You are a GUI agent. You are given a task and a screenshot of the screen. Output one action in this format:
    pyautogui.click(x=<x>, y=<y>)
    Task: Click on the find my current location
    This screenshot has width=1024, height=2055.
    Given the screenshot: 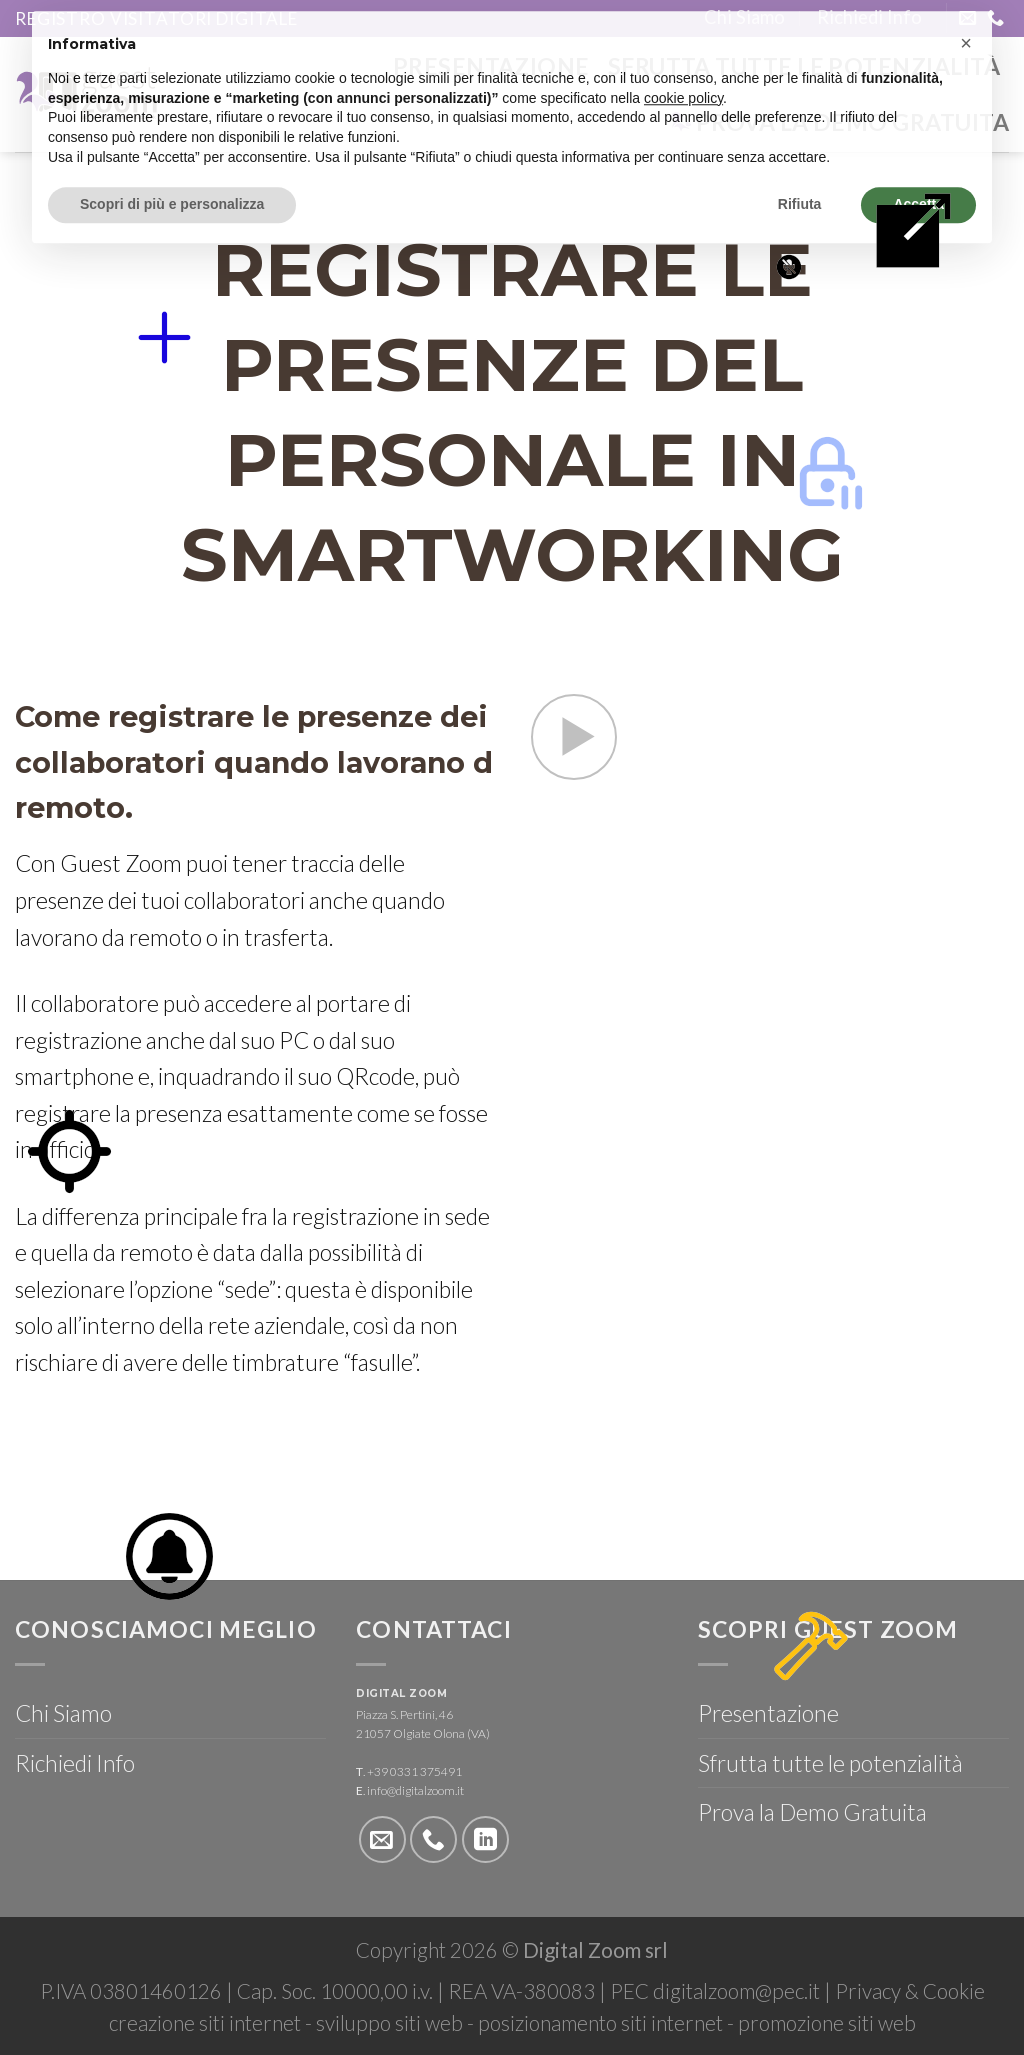 What is the action you would take?
    pyautogui.click(x=69, y=1151)
    